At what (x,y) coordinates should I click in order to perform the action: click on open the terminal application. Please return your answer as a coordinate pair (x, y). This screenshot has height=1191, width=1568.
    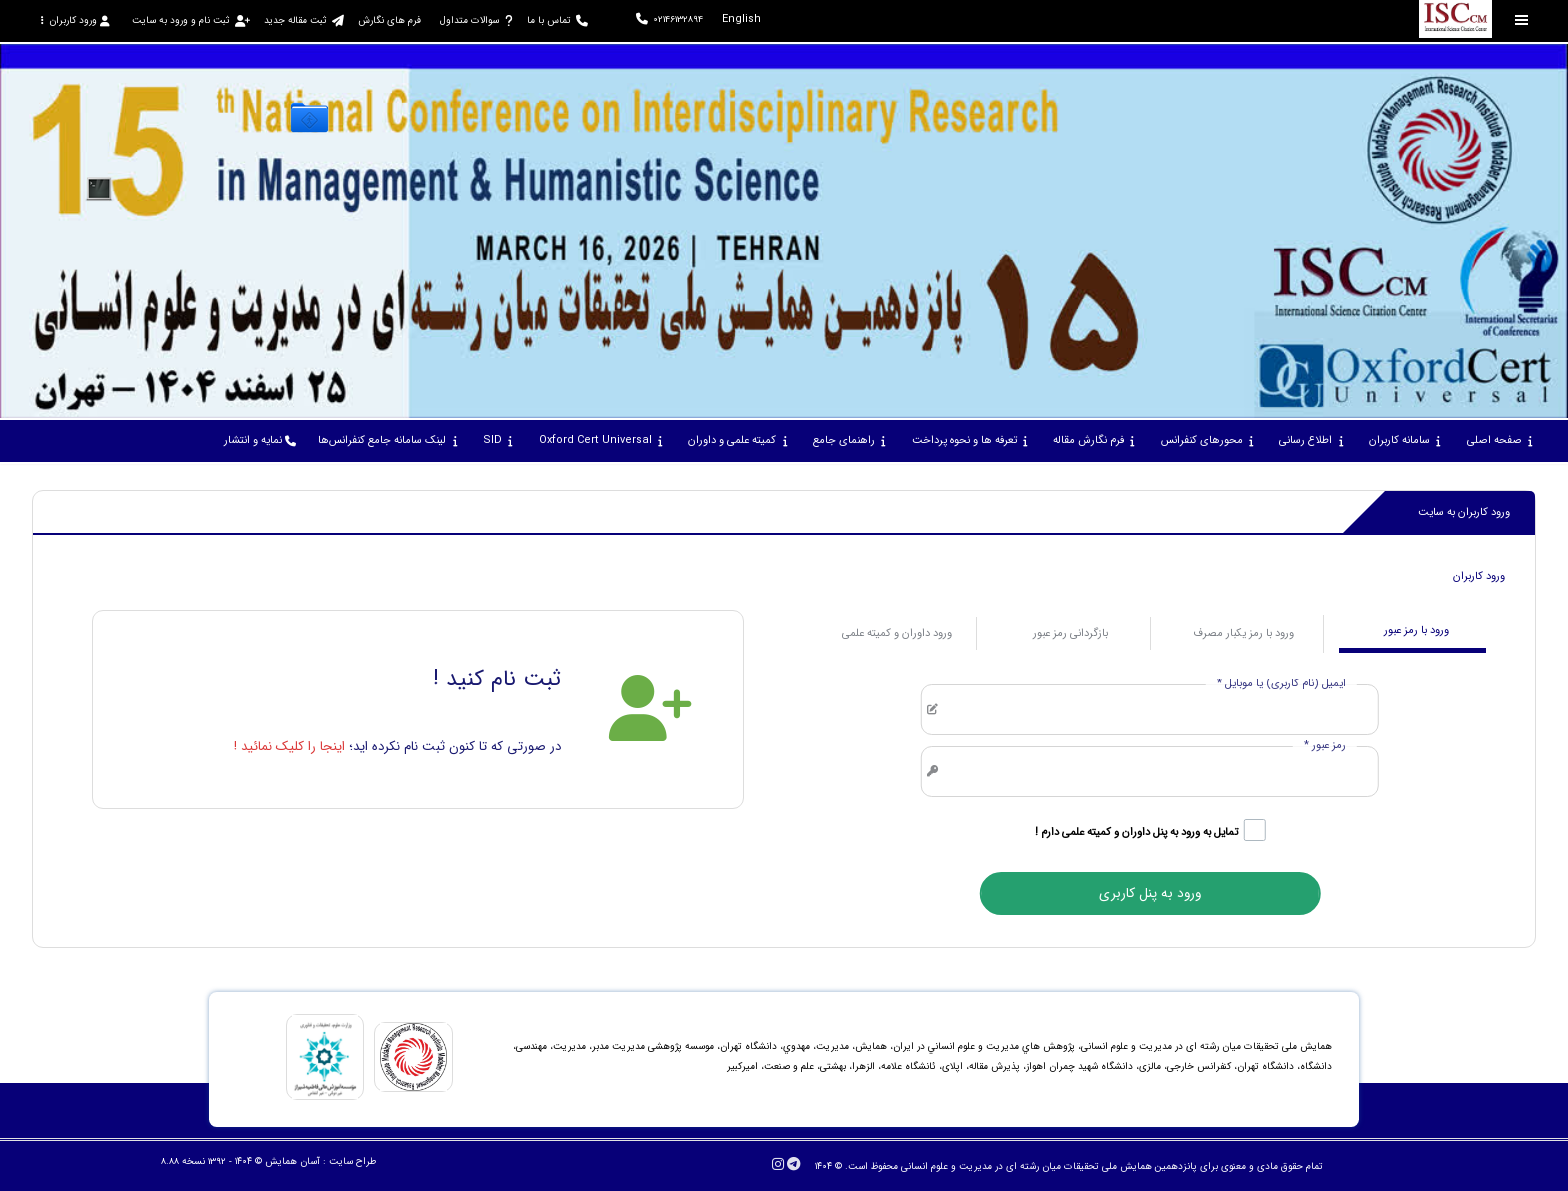
    Looking at the image, I should click on (99, 188).